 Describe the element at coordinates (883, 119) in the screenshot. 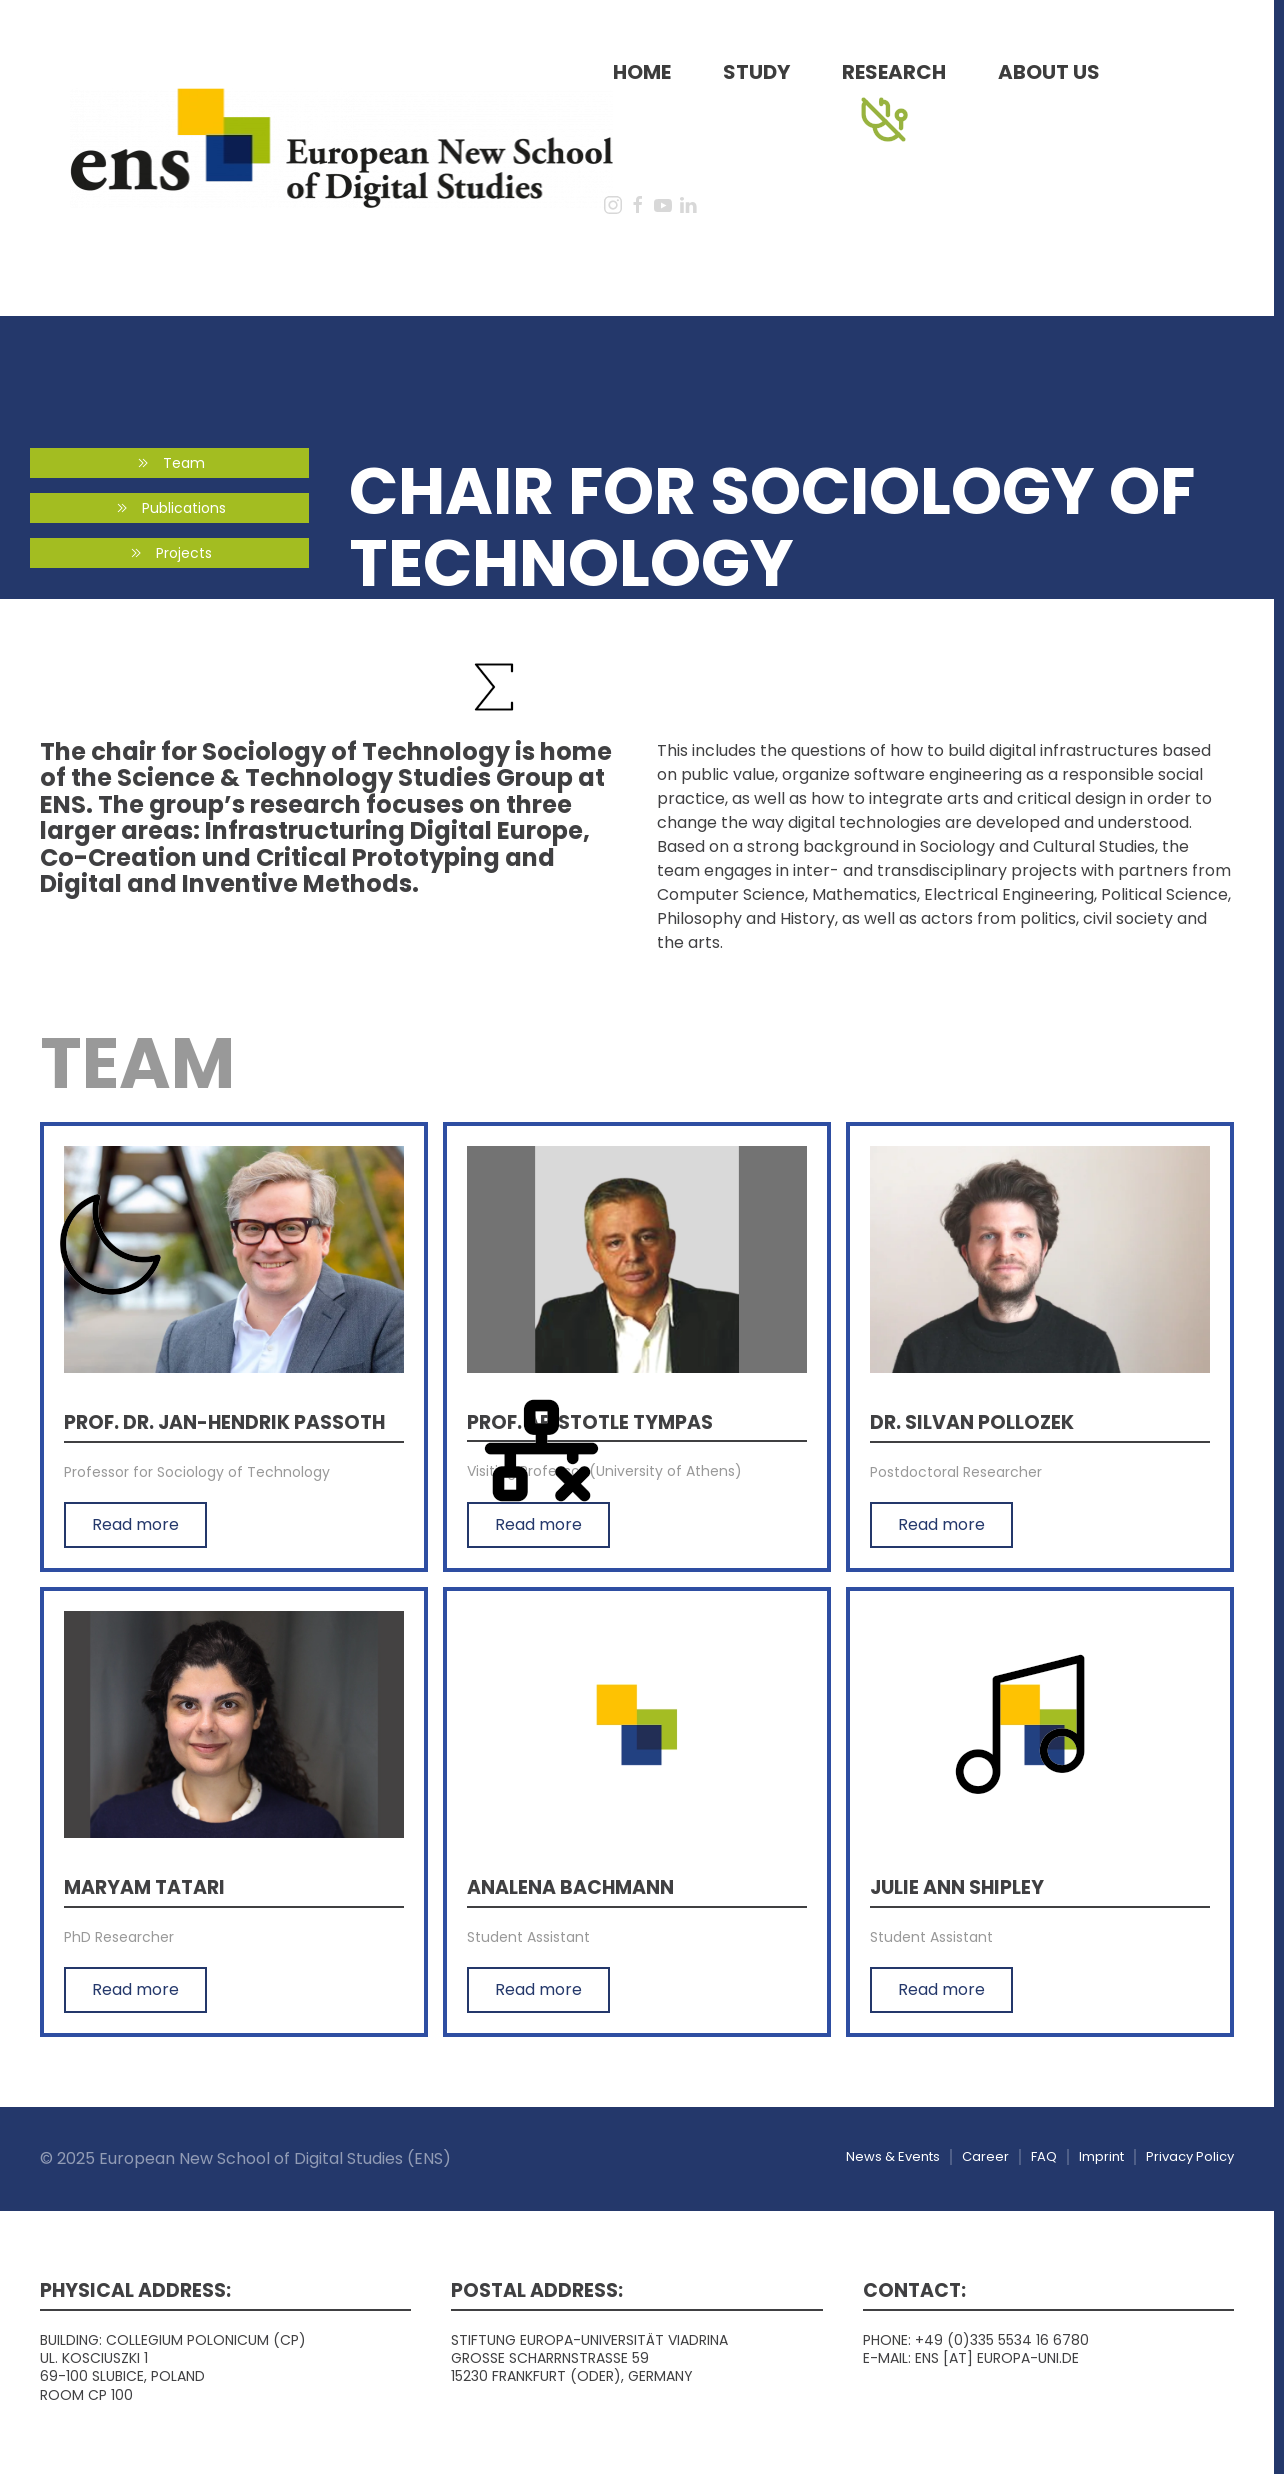

I see `medical services unavailable` at that location.